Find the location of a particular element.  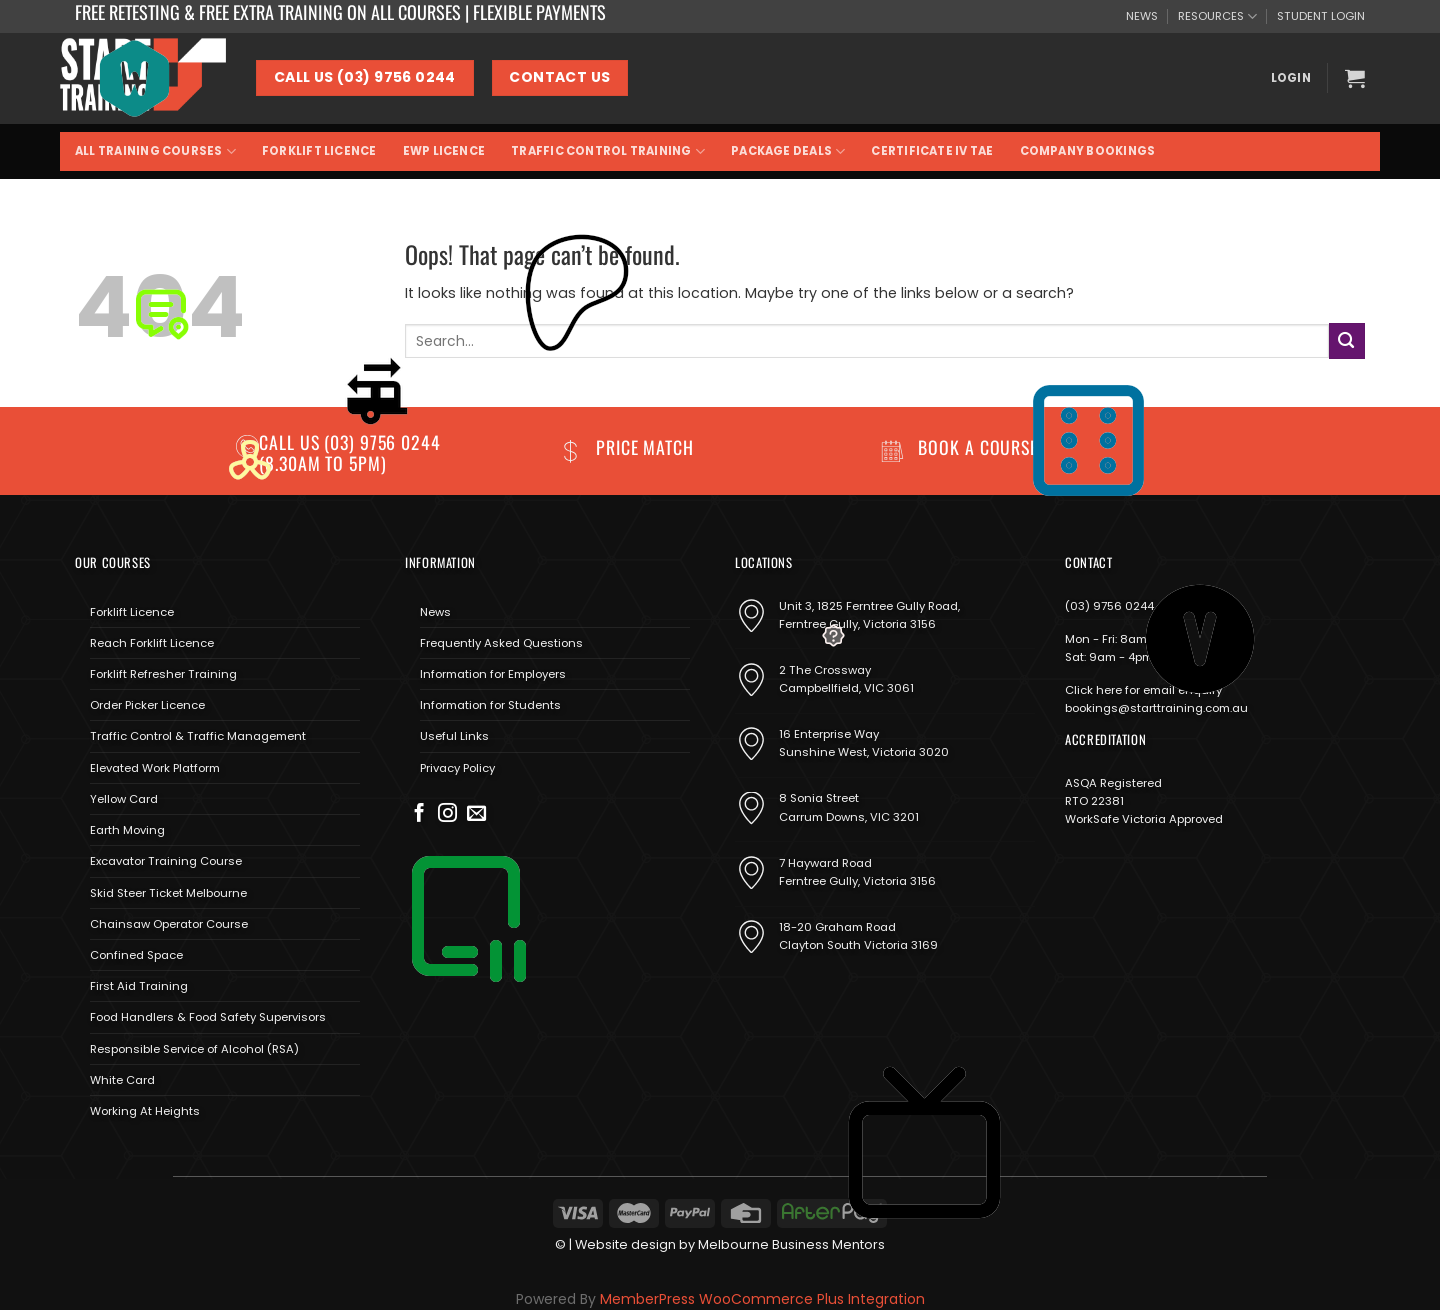

random selection or shuffle function is located at coordinates (1088, 440).